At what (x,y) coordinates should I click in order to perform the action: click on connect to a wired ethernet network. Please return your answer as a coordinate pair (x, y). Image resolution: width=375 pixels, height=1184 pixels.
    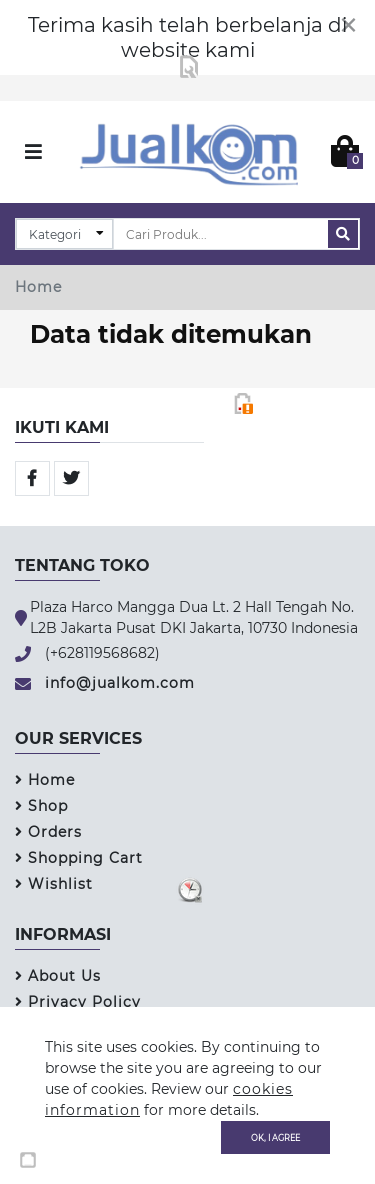
    Looking at the image, I should click on (28, 1160).